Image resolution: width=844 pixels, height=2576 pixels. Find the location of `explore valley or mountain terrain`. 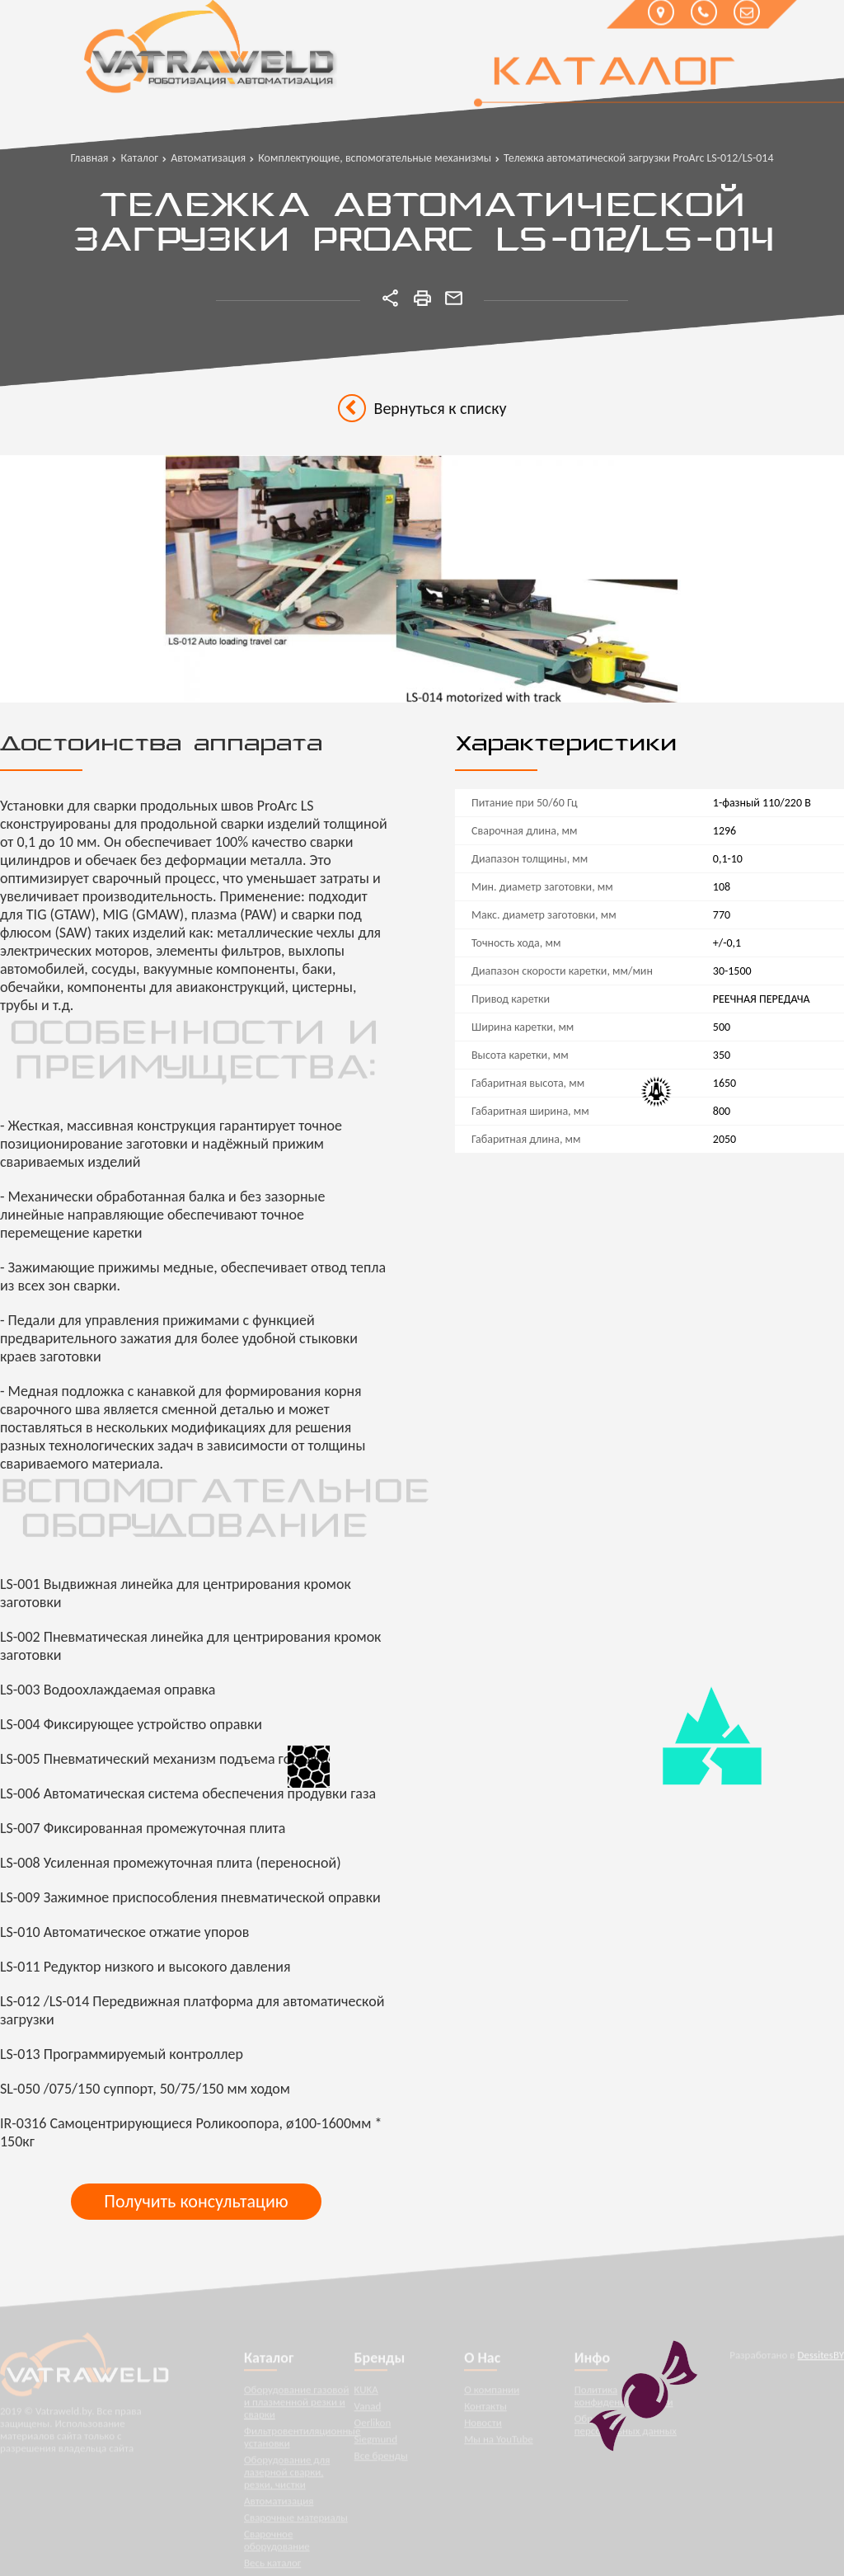

explore valley or mountain terrain is located at coordinates (711, 1735).